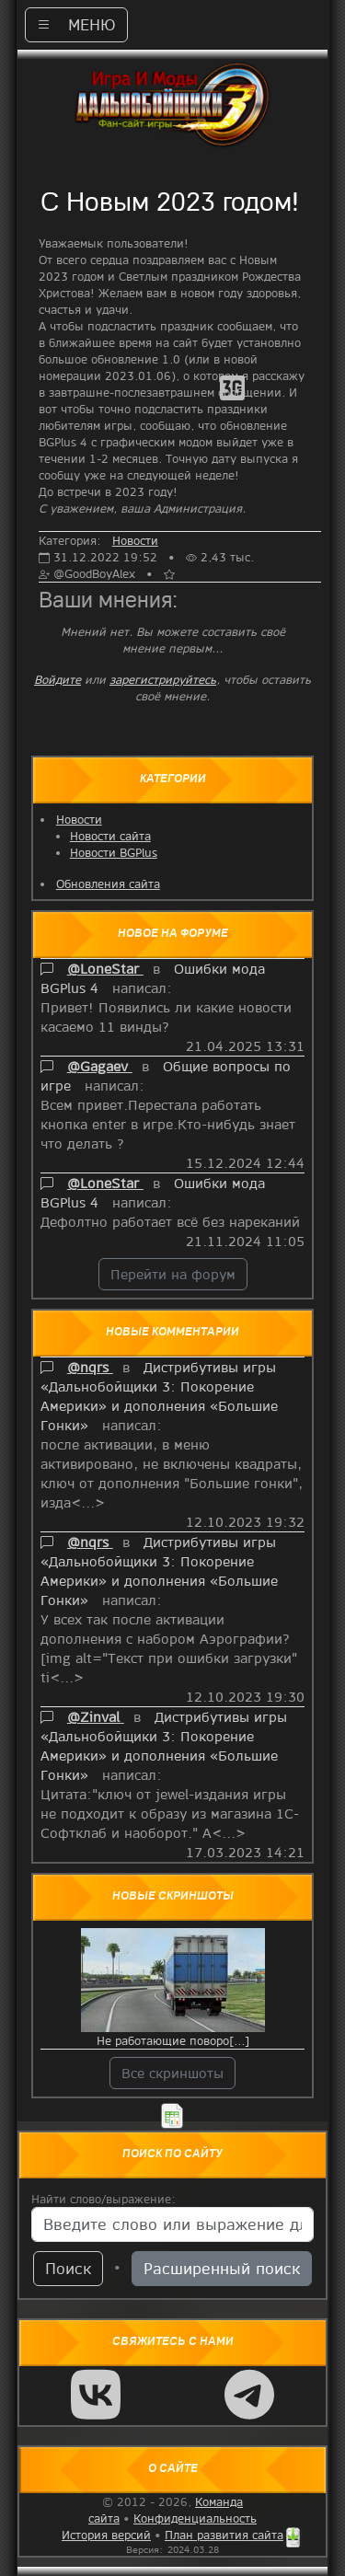  Describe the element at coordinates (293, 2537) in the screenshot. I see `save the current document` at that location.